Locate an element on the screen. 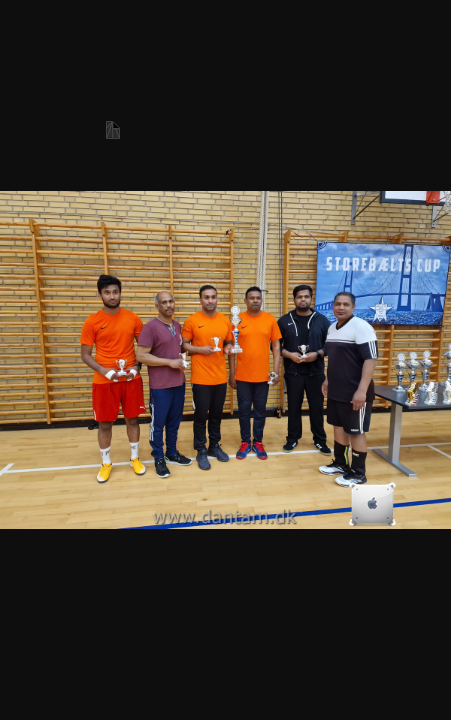  view draft emails in mail sidebar is located at coordinates (113, 130).